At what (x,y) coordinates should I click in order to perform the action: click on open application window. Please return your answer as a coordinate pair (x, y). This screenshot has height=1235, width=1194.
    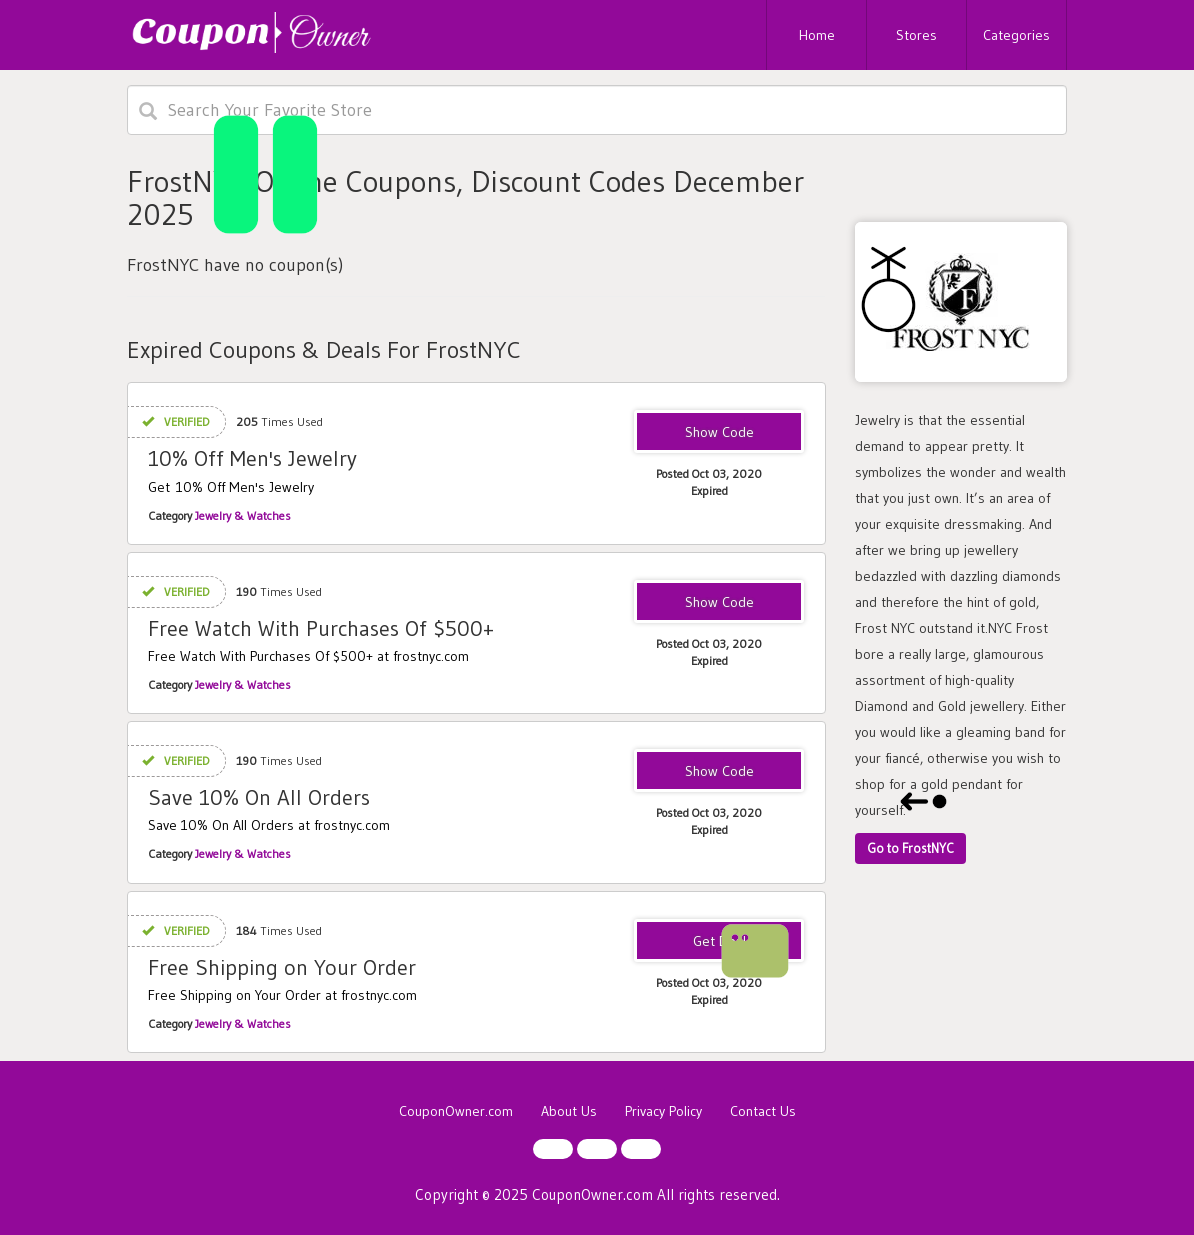
    Looking at the image, I should click on (755, 951).